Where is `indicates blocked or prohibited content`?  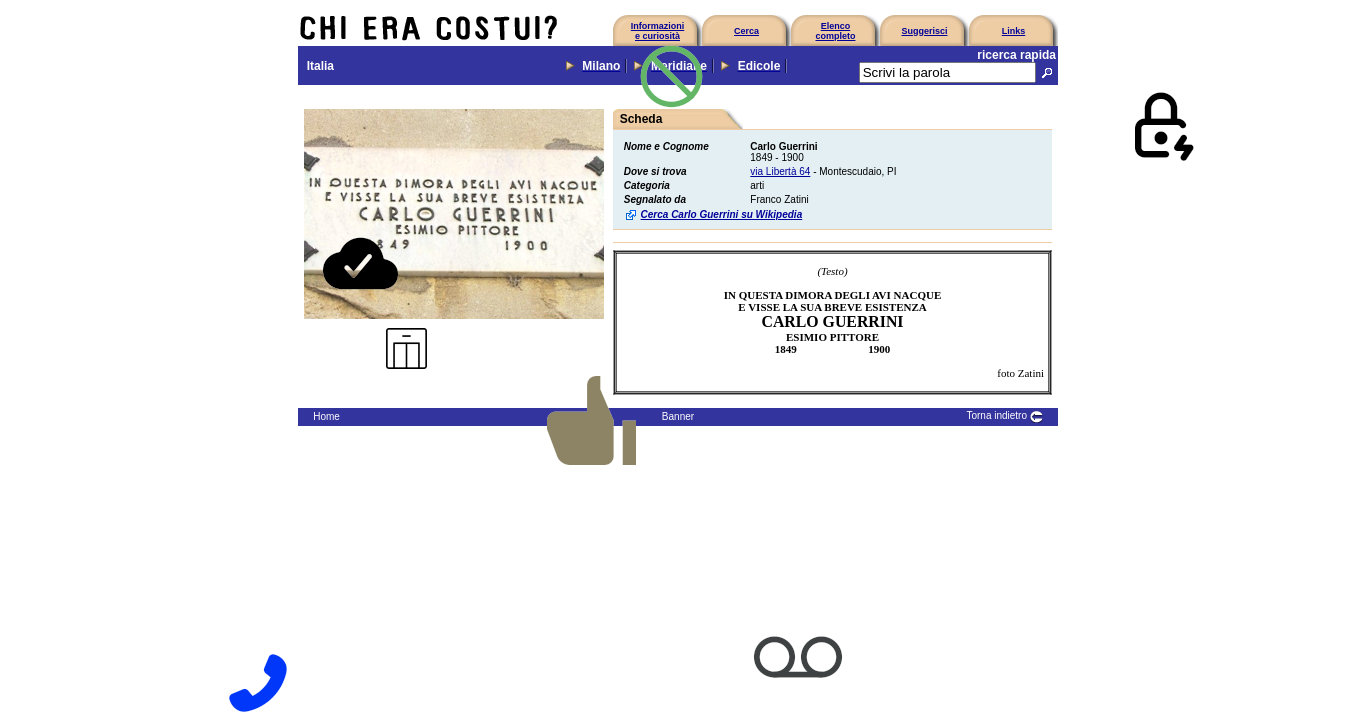
indicates blocked or prohibited content is located at coordinates (671, 76).